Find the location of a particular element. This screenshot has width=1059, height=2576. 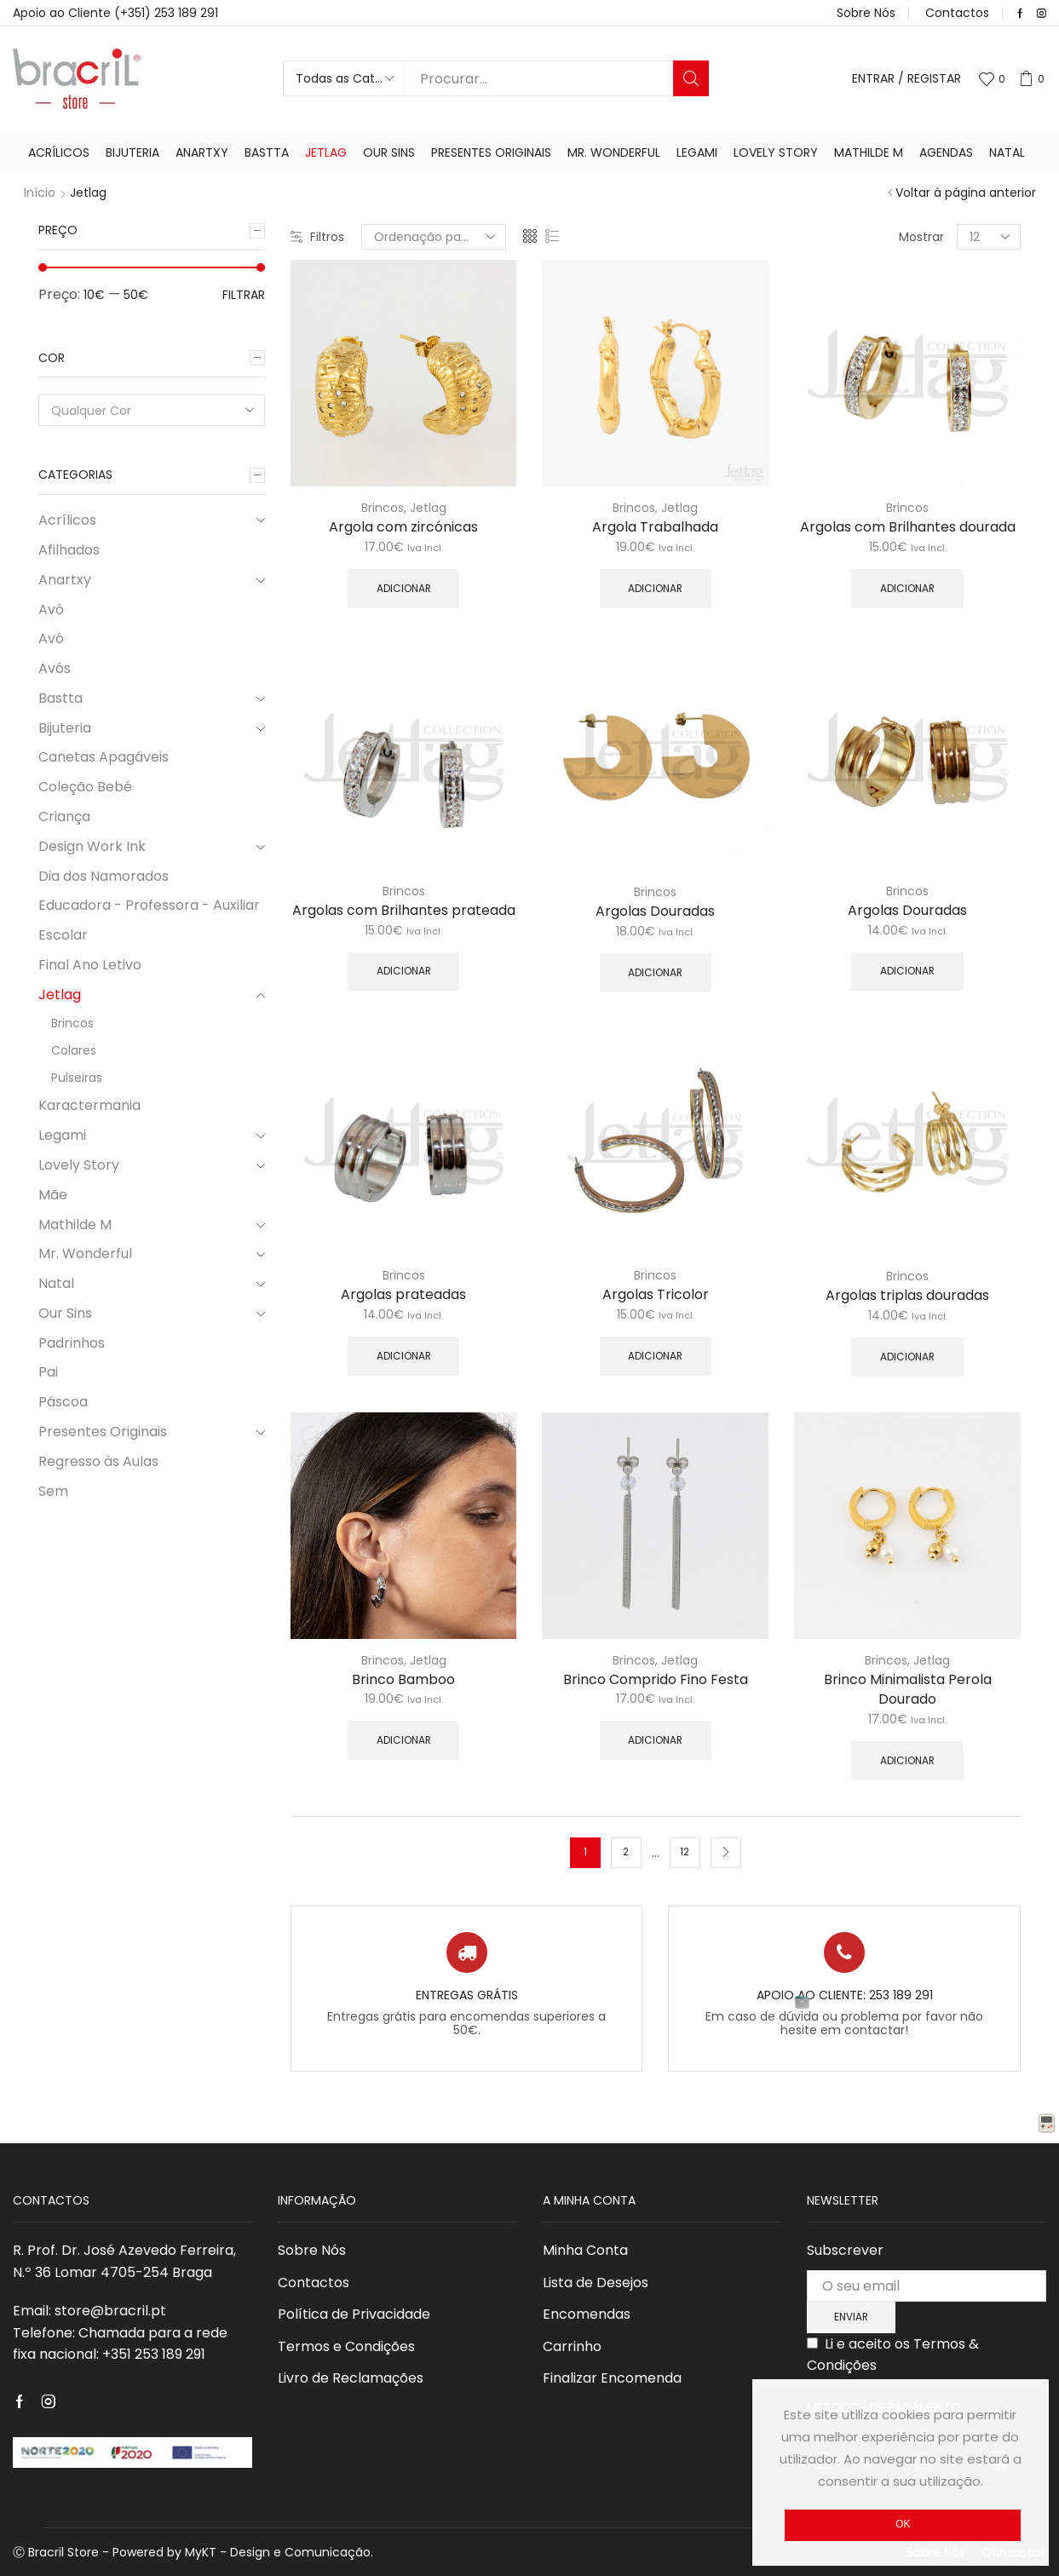

open the file manager application is located at coordinates (802, 2002).